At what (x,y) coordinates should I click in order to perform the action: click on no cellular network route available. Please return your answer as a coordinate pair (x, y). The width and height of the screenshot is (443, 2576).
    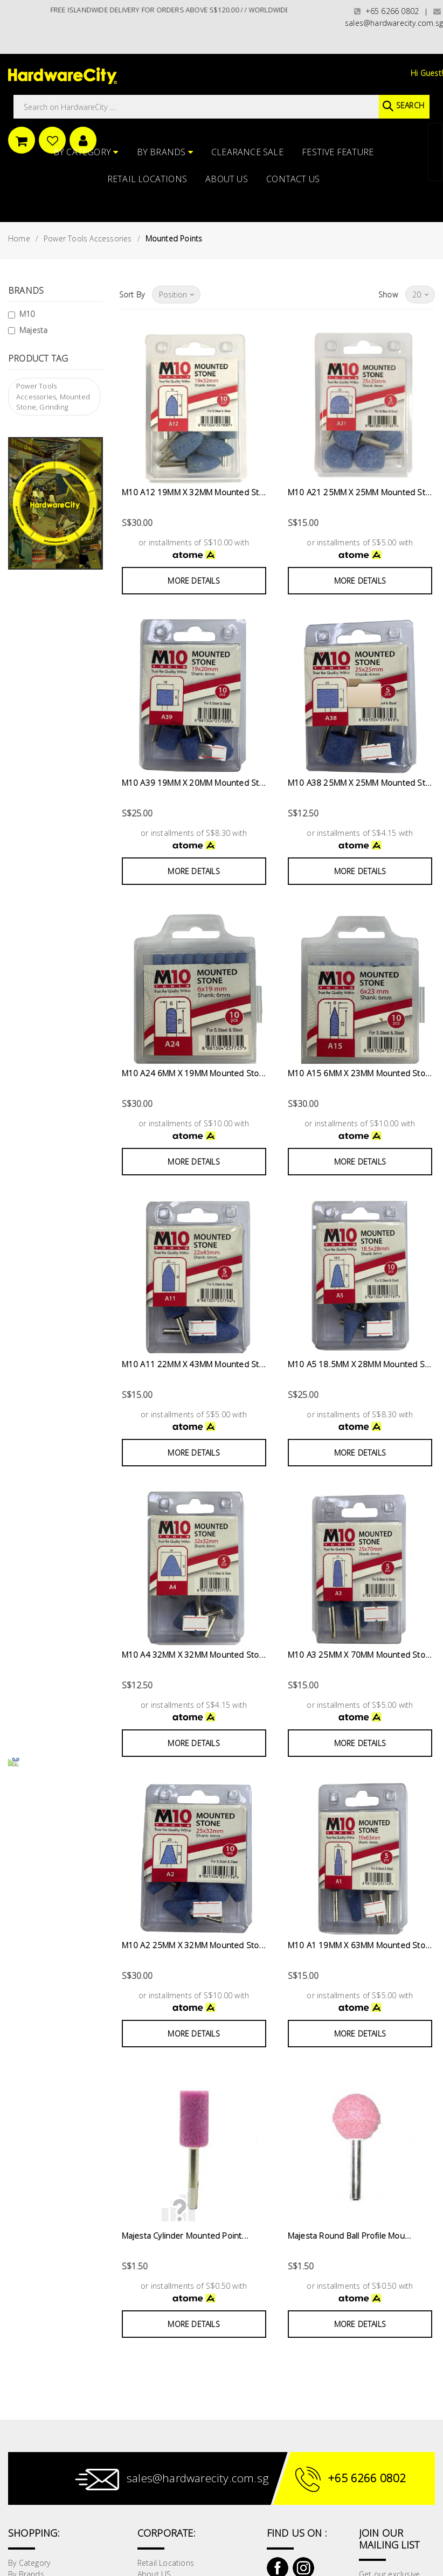
    Looking at the image, I should click on (179, 2206).